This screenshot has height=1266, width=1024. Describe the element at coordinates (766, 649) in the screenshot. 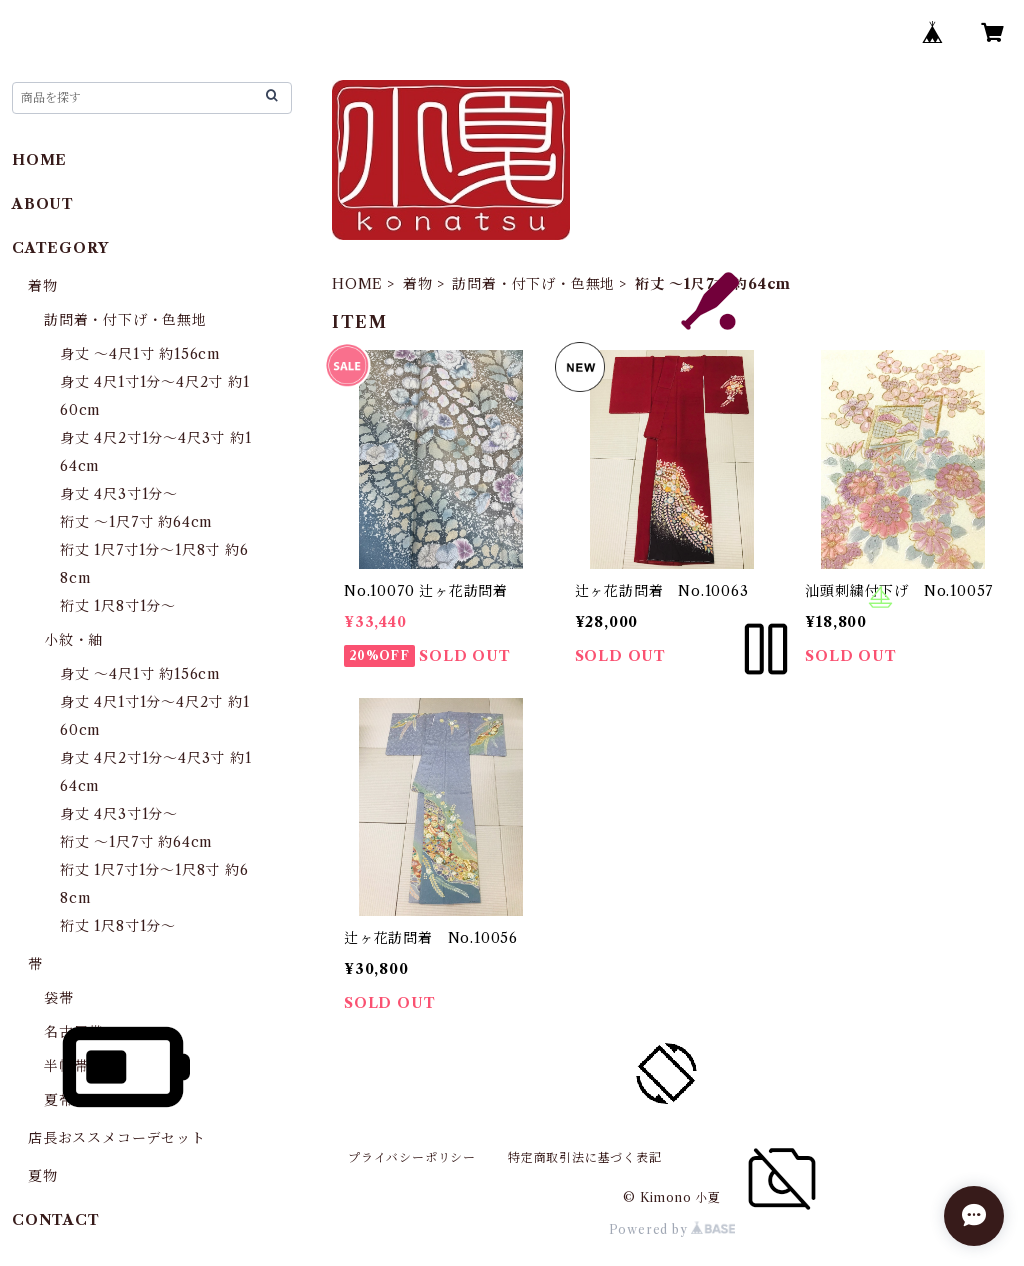

I see `switch to column view layout` at that location.